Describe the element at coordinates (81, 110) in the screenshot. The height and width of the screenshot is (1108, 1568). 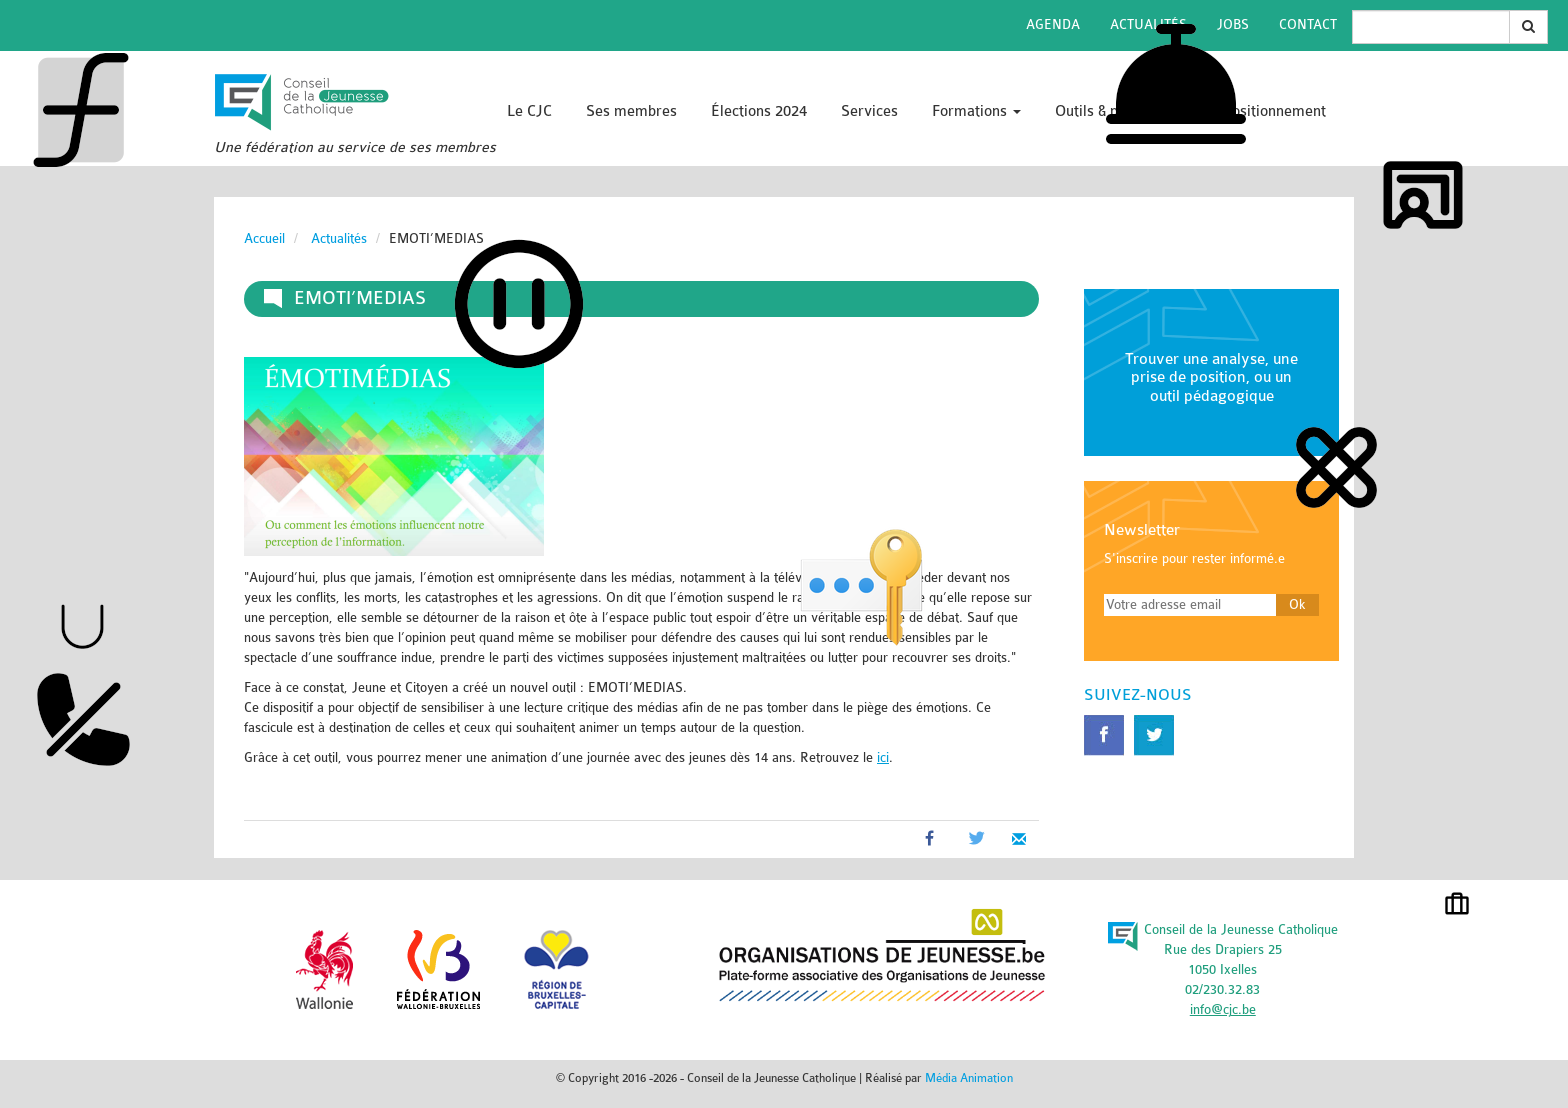
I see `insert a mathematical function or formula` at that location.